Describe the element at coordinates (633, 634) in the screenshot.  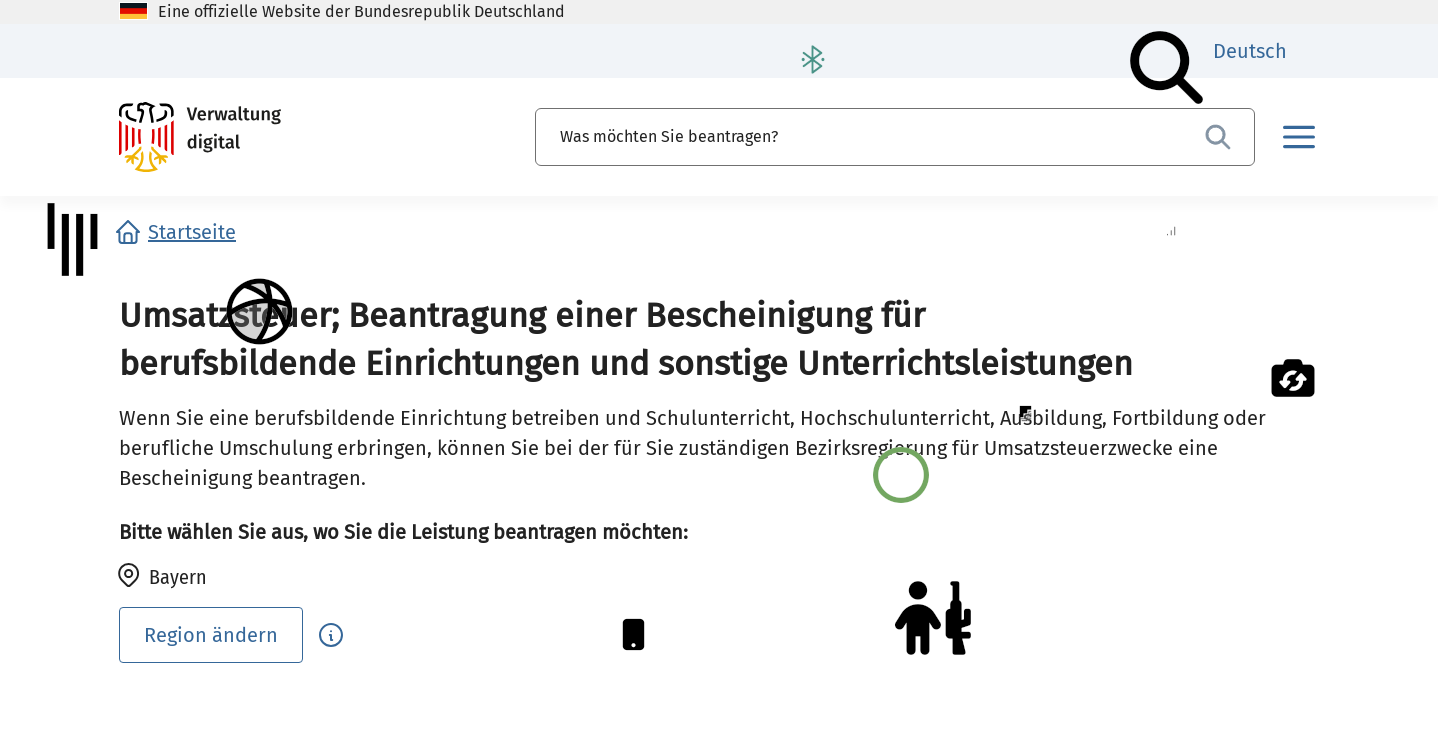
I see `indicates mobile device or smartphone` at that location.